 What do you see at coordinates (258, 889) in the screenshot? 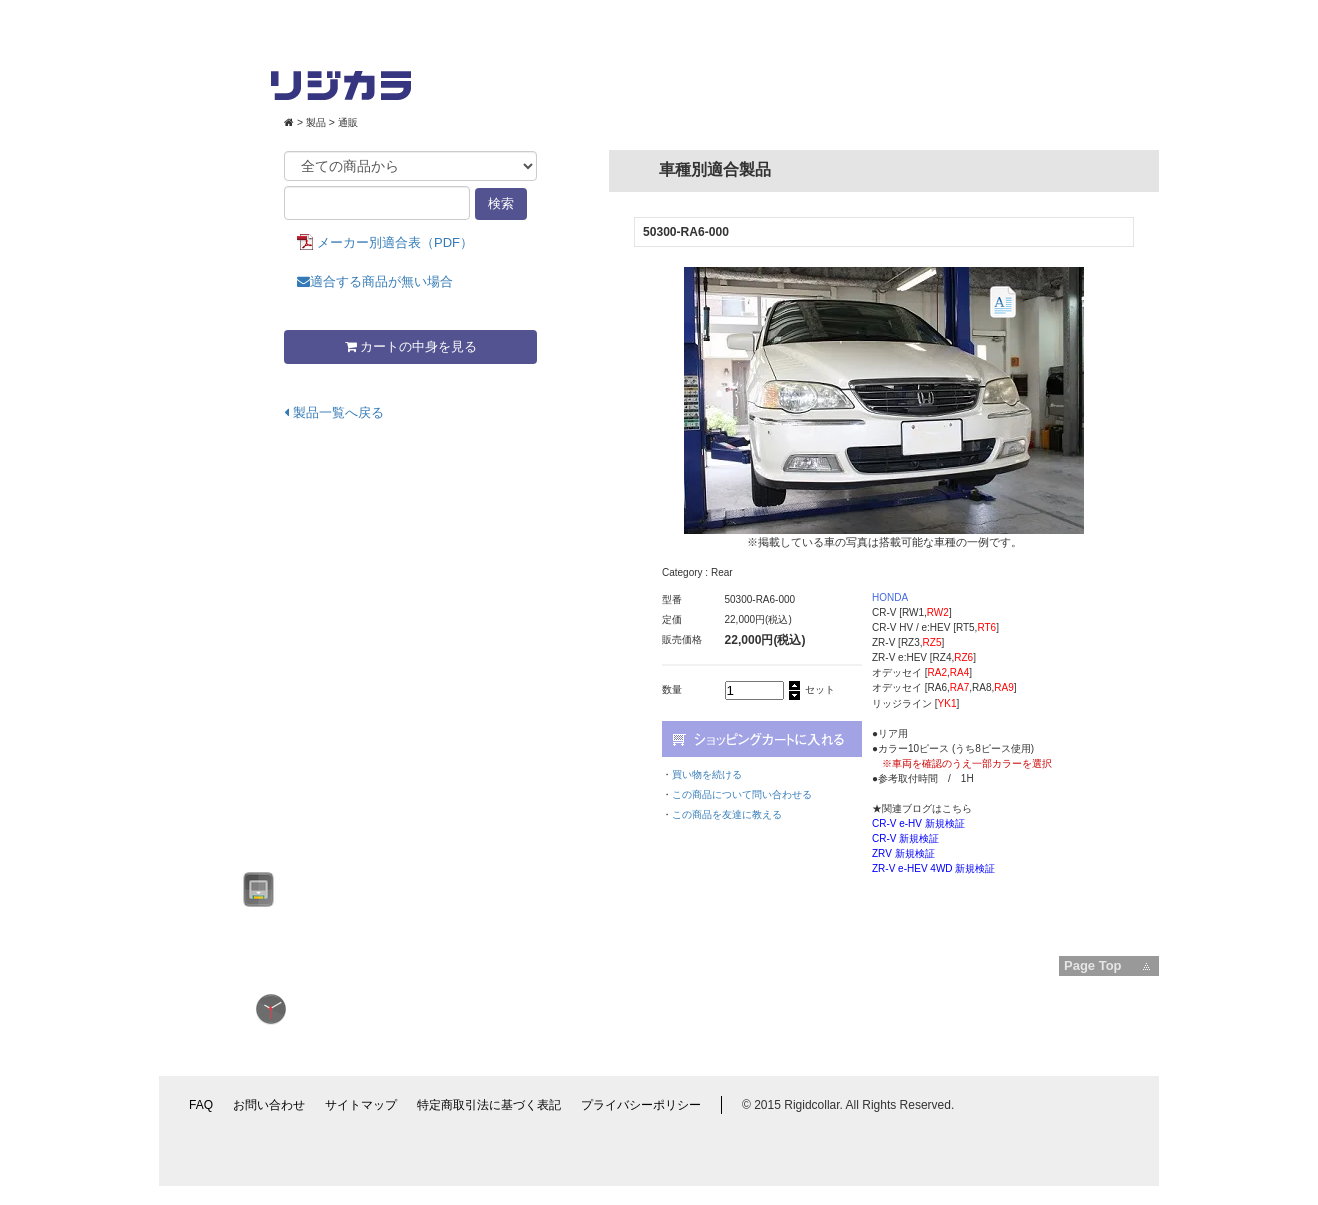
I see `NES game ROM file` at bounding box center [258, 889].